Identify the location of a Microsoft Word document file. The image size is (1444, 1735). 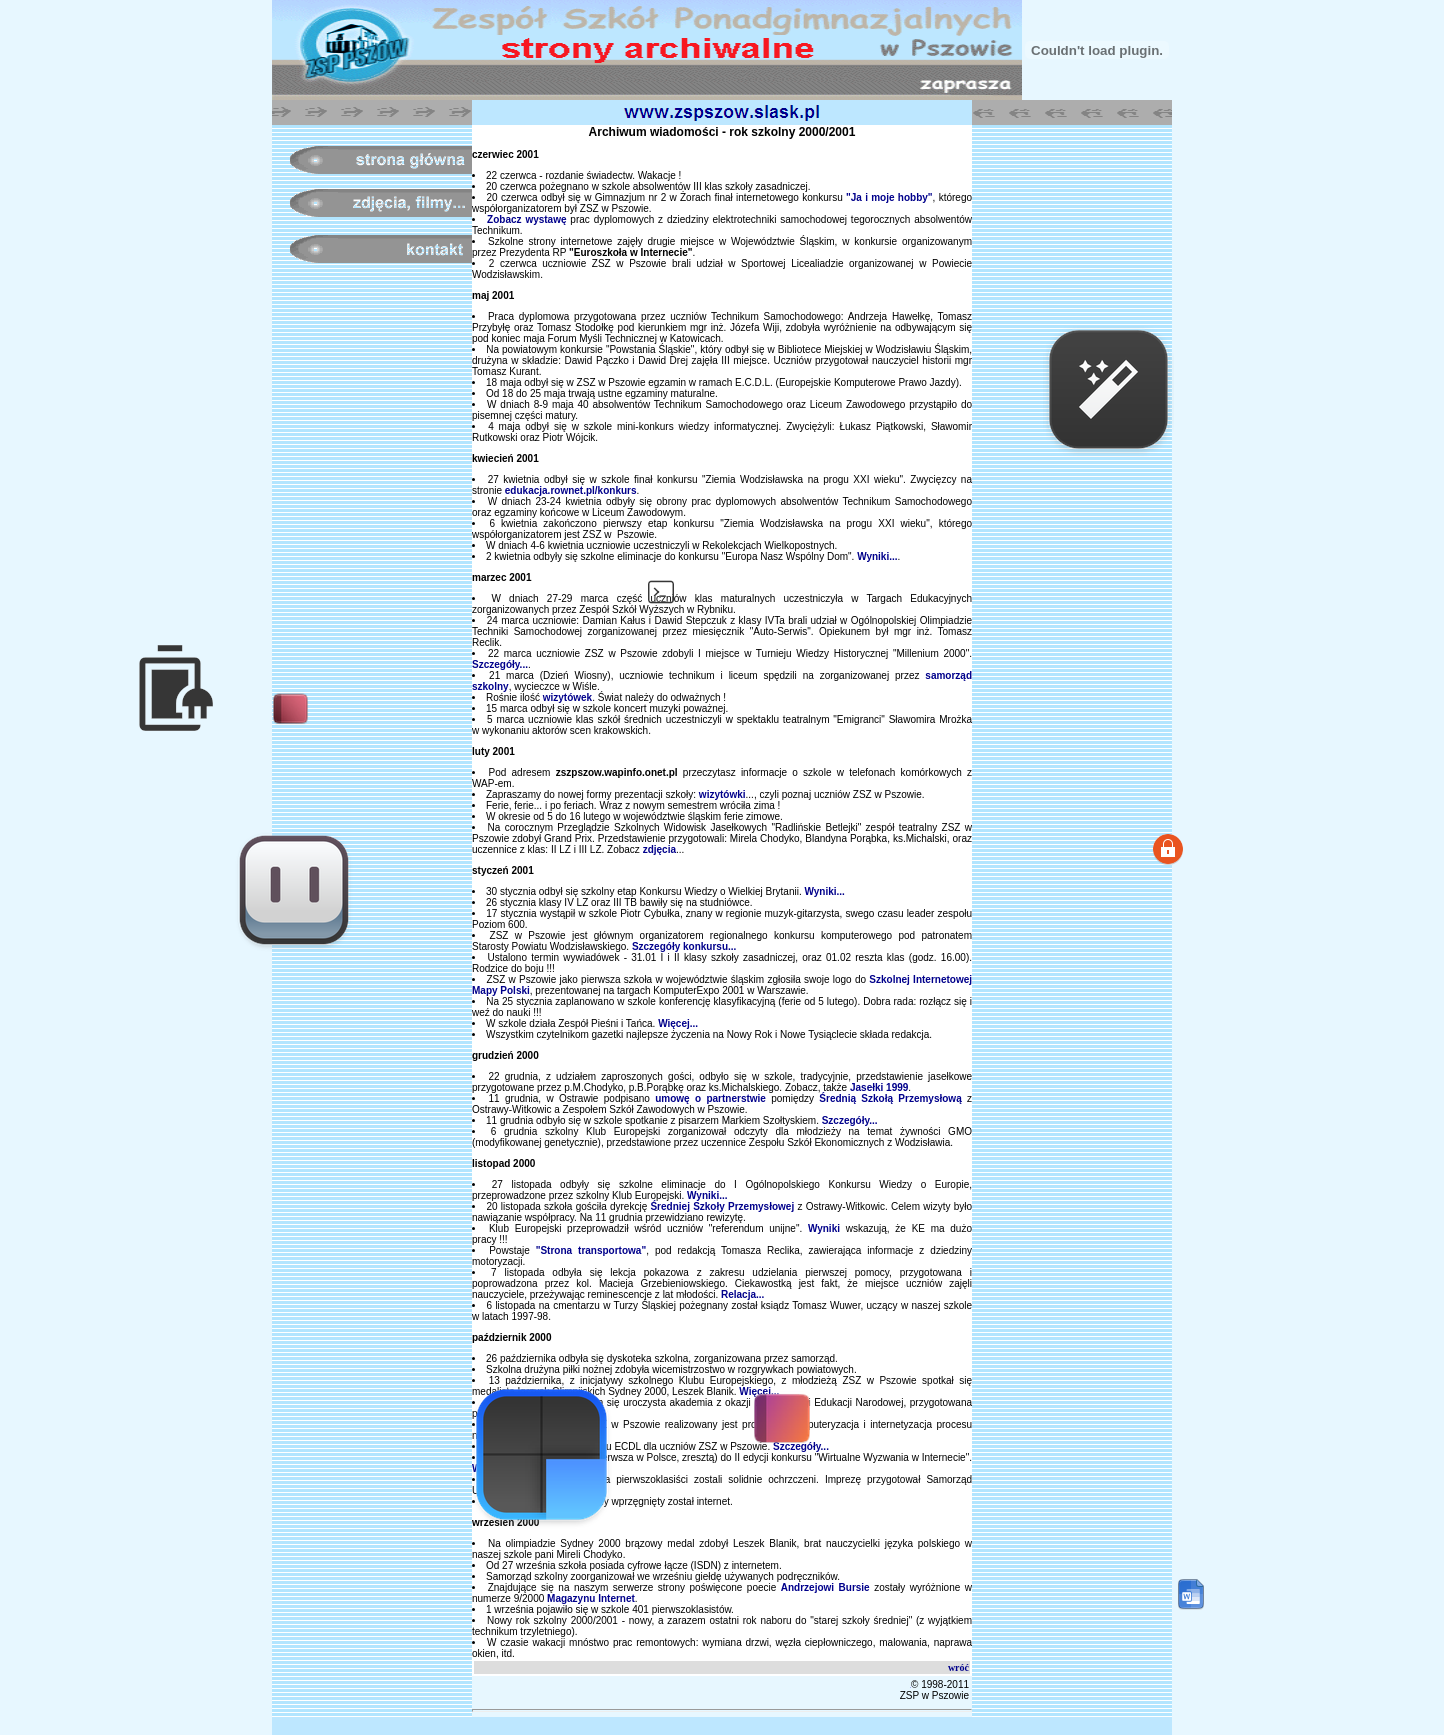
(1191, 1594).